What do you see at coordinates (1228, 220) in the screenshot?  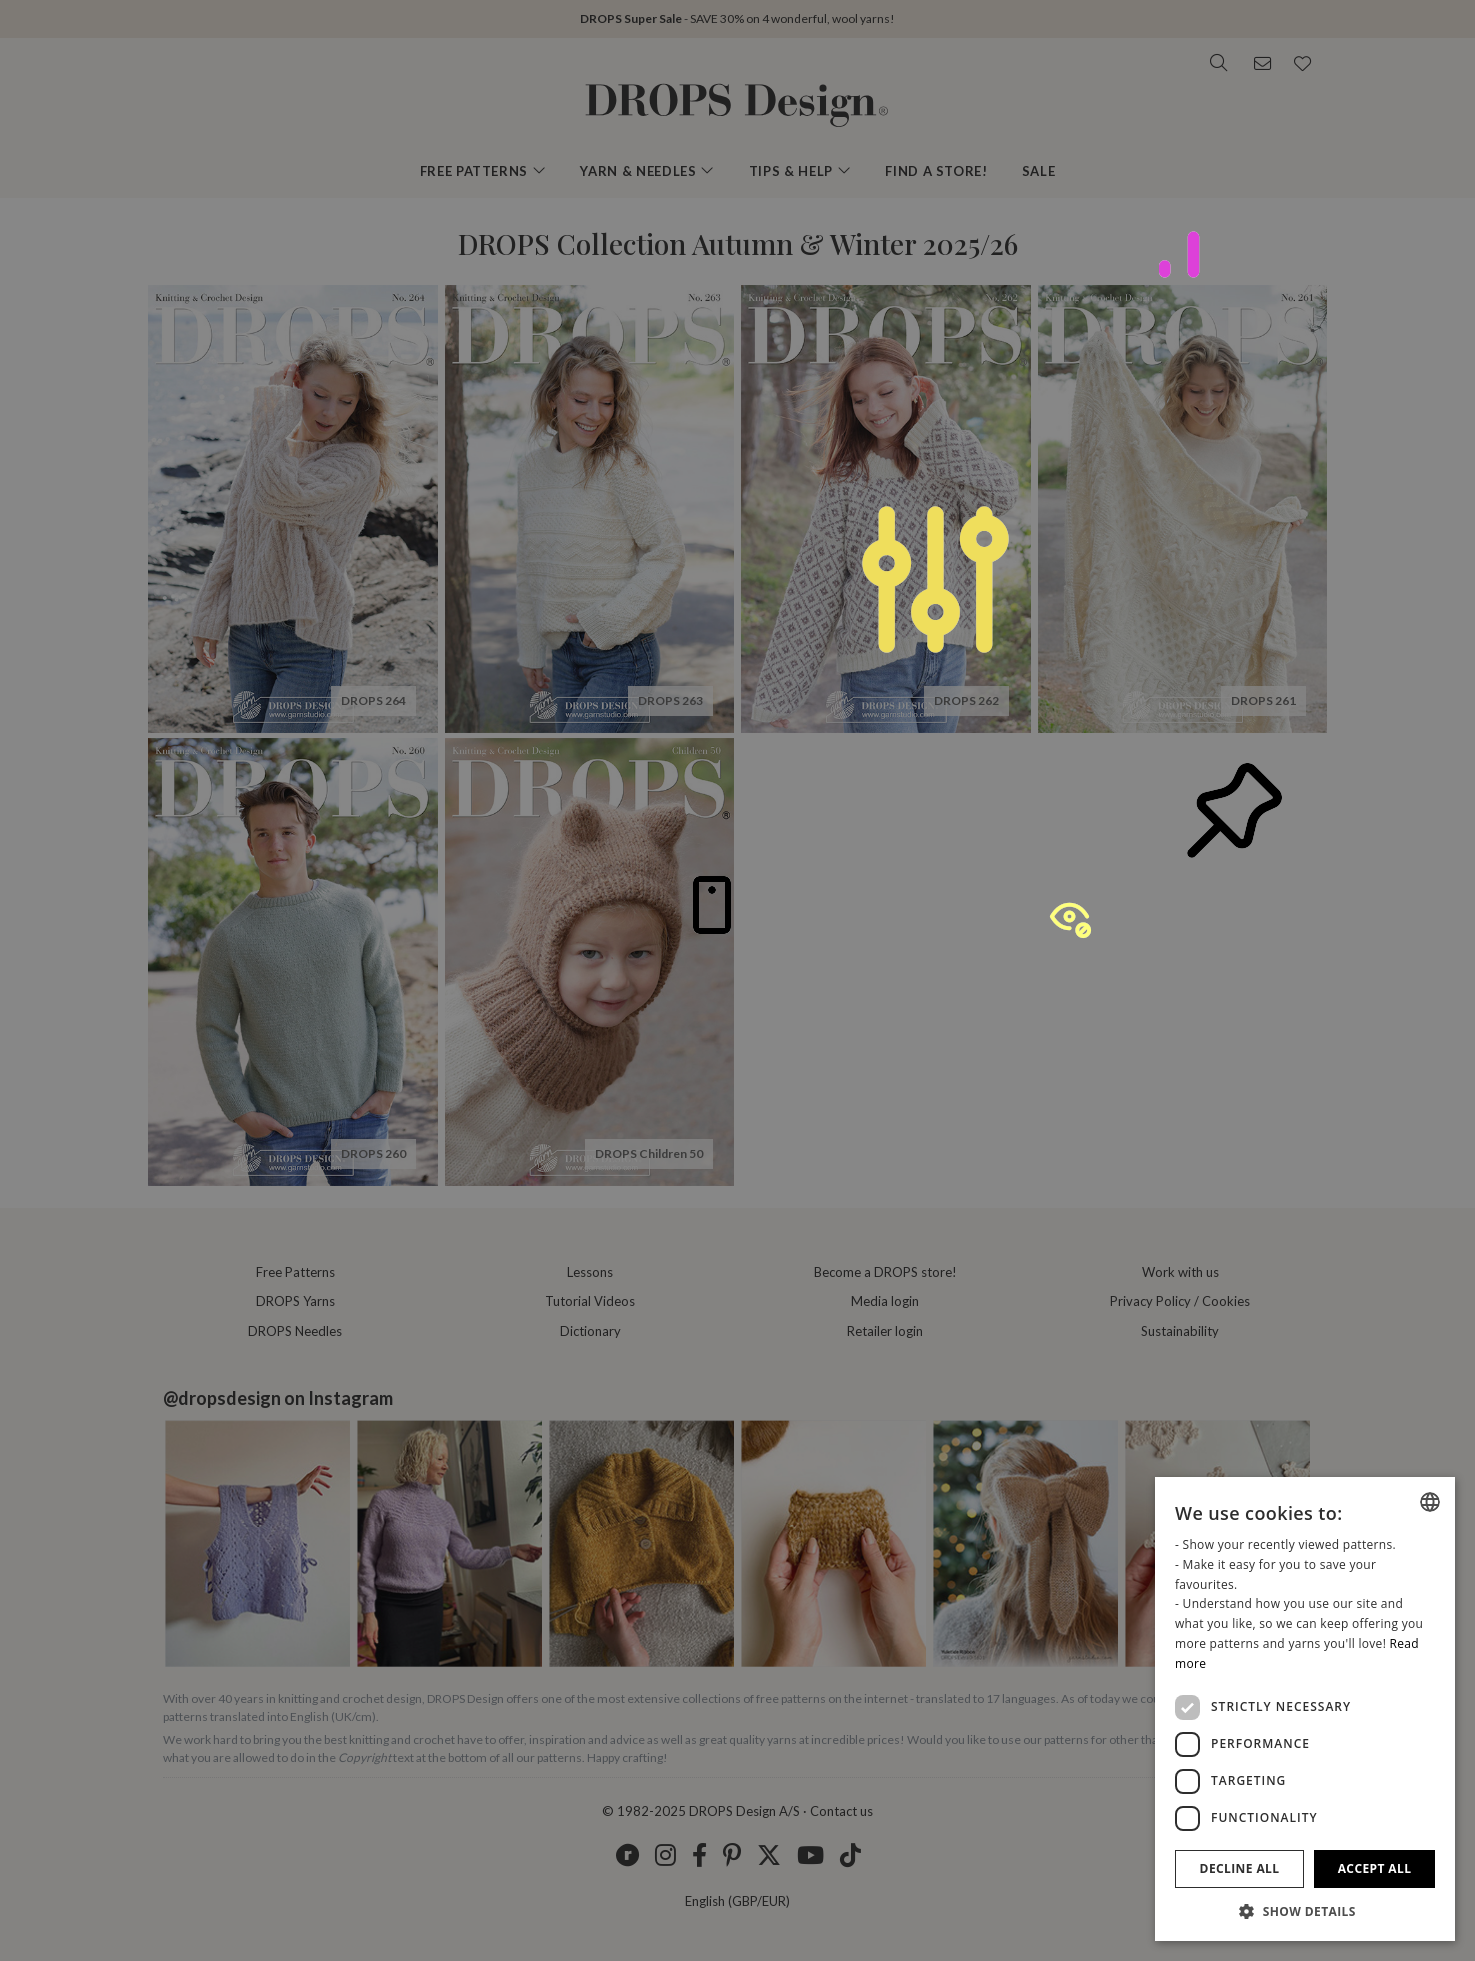 I see `indicates weak cellular network signal` at bounding box center [1228, 220].